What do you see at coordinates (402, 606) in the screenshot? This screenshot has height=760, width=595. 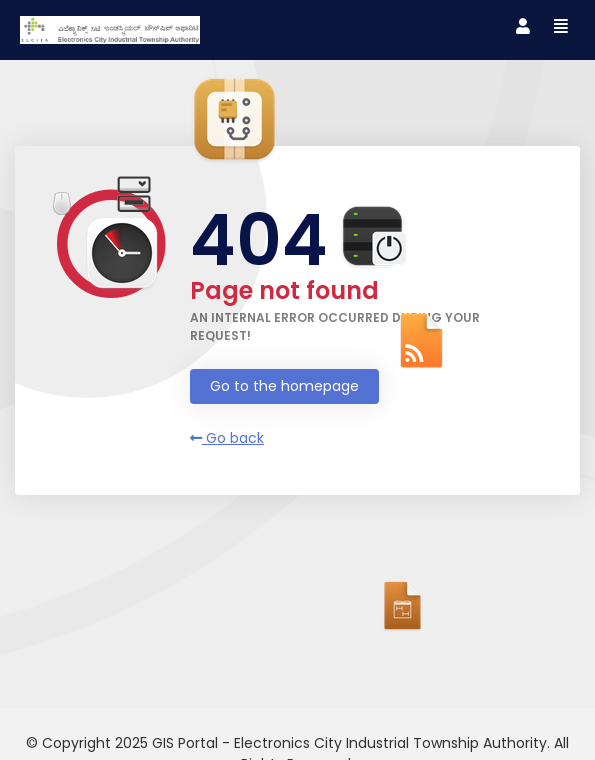 I see `a kplato project management file` at bounding box center [402, 606].